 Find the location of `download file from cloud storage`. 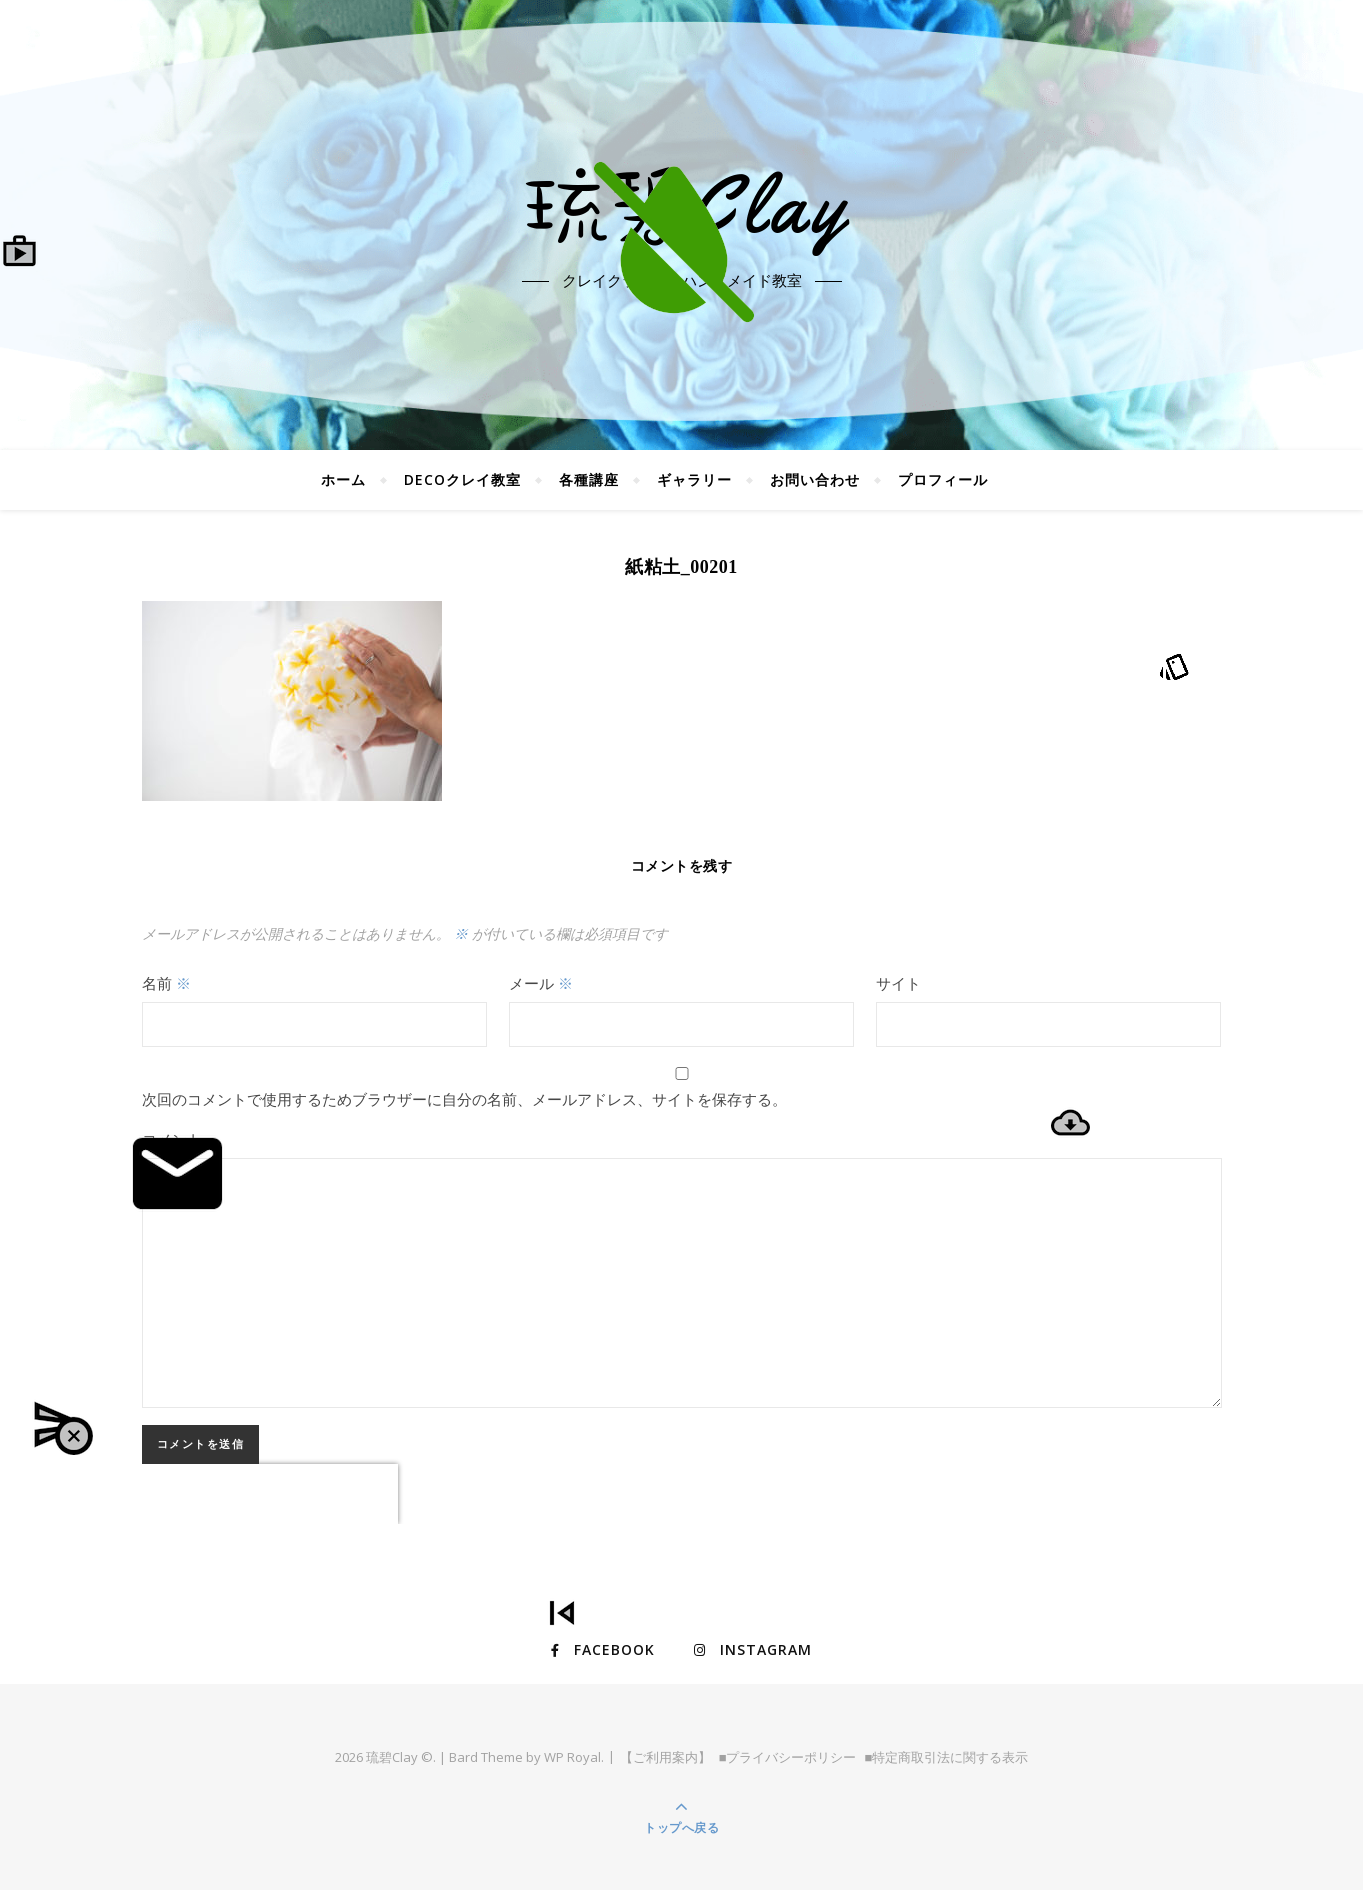

download file from cloud storage is located at coordinates (1070, 1122).